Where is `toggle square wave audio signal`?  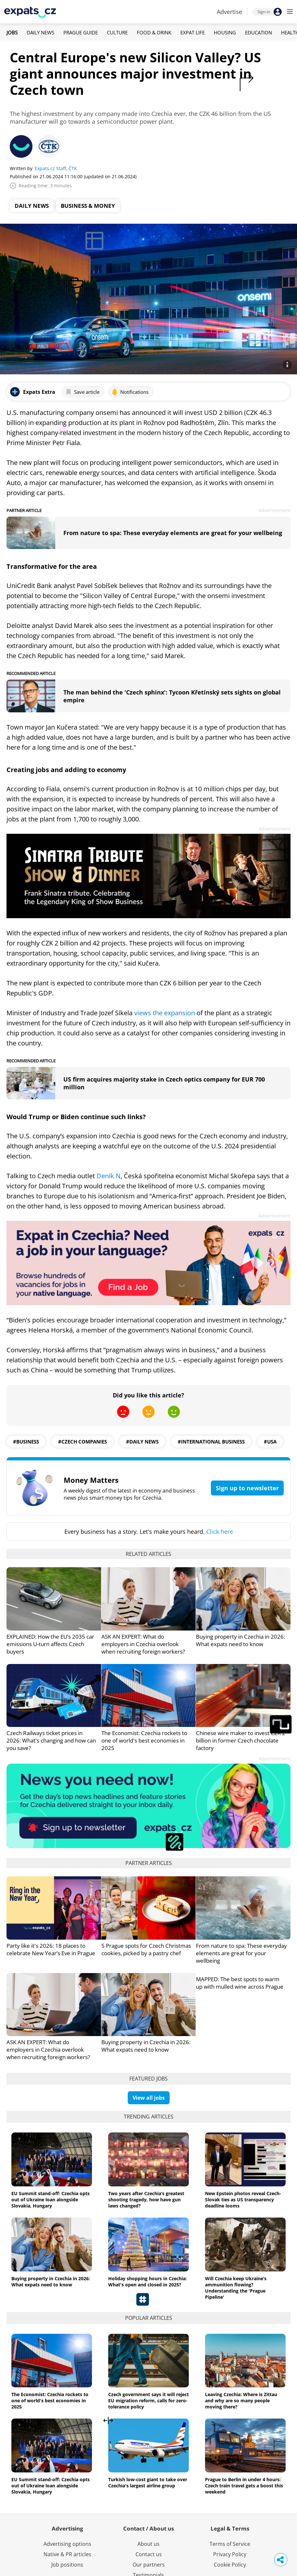
toggle square wave audio signal is located at coordinates (281, 1724).